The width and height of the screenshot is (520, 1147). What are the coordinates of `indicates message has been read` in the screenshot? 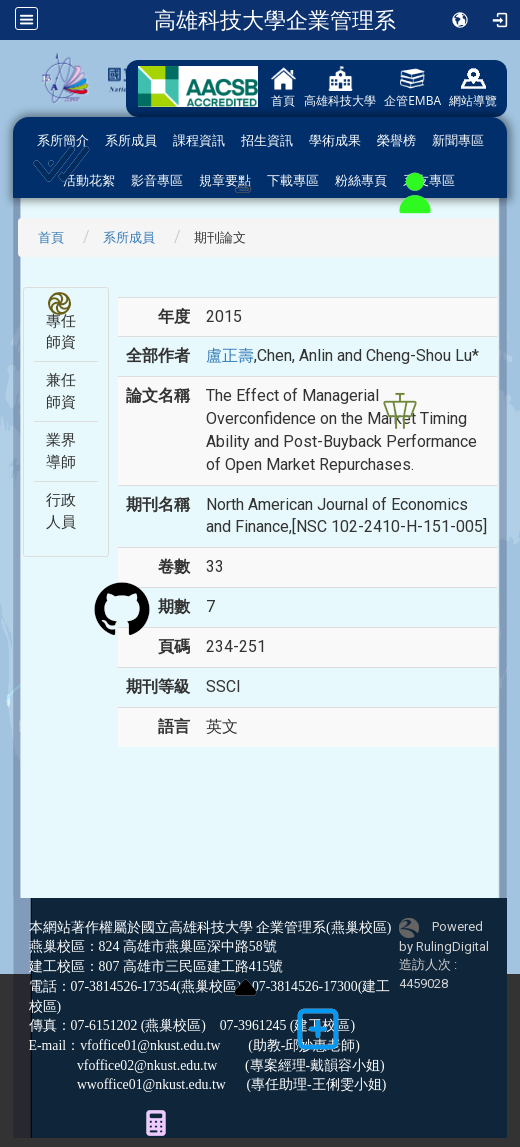 It's located at (60, 164).